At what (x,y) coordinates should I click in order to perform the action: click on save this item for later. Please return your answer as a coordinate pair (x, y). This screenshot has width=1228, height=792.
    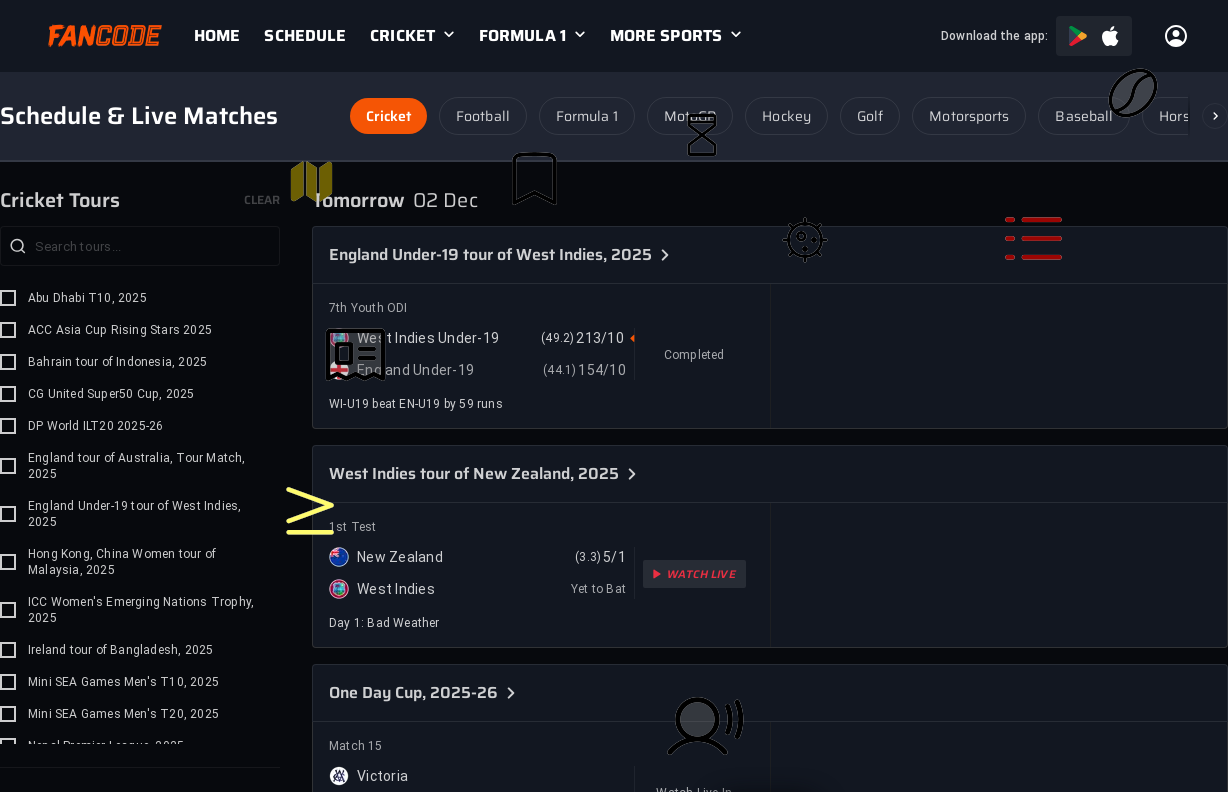
    Looking at the image, I should click on (534, 178).